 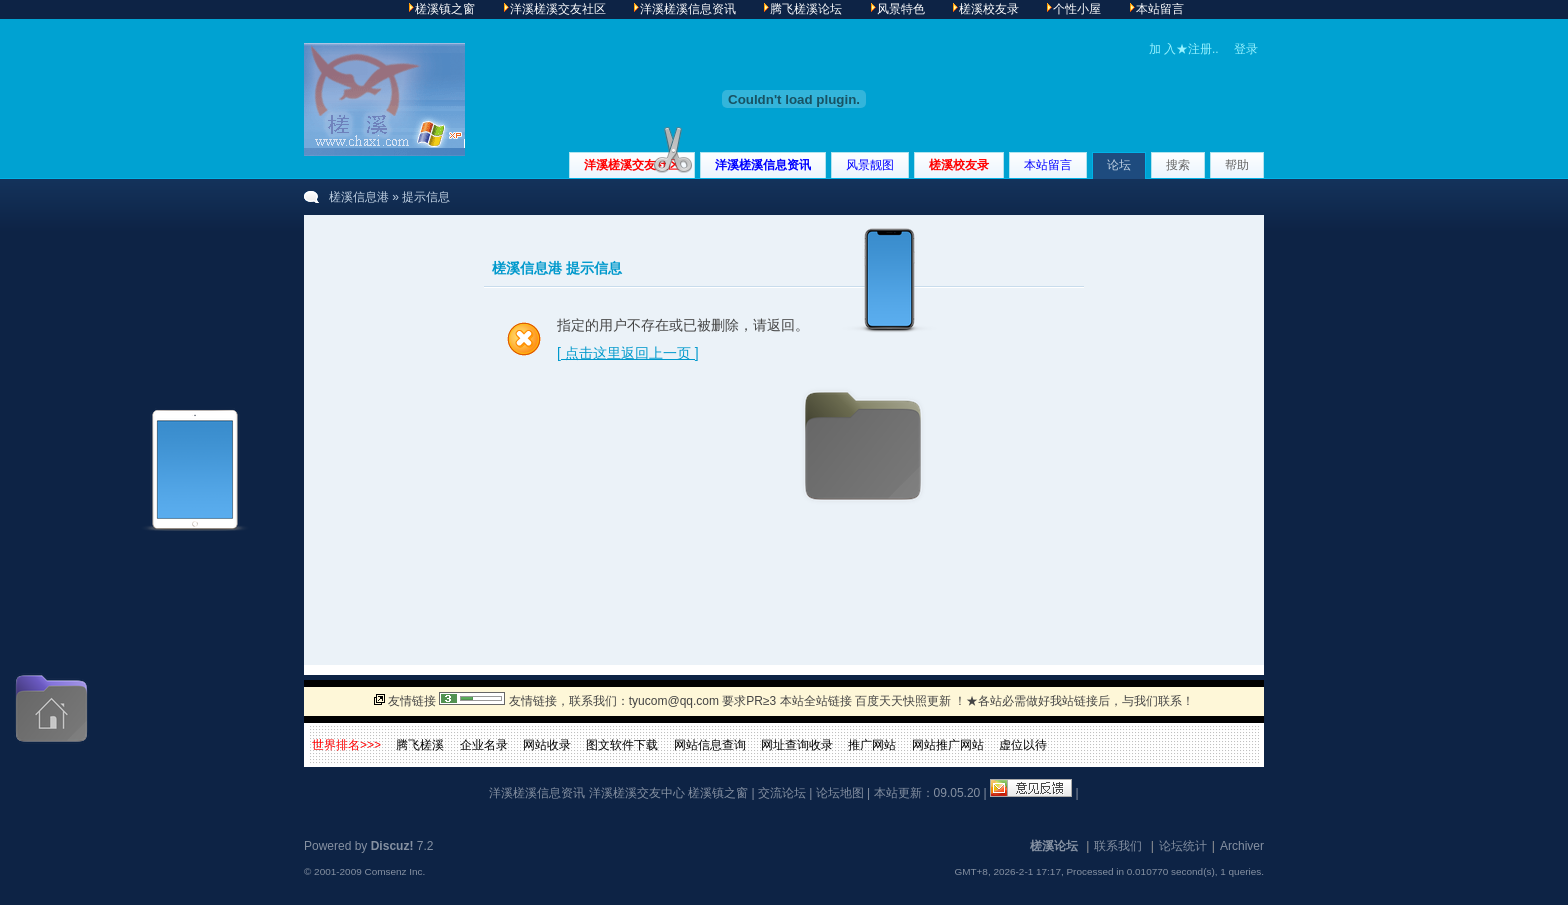 I want to click on connect to or manage your iPhone, so click(x=889, y=280).